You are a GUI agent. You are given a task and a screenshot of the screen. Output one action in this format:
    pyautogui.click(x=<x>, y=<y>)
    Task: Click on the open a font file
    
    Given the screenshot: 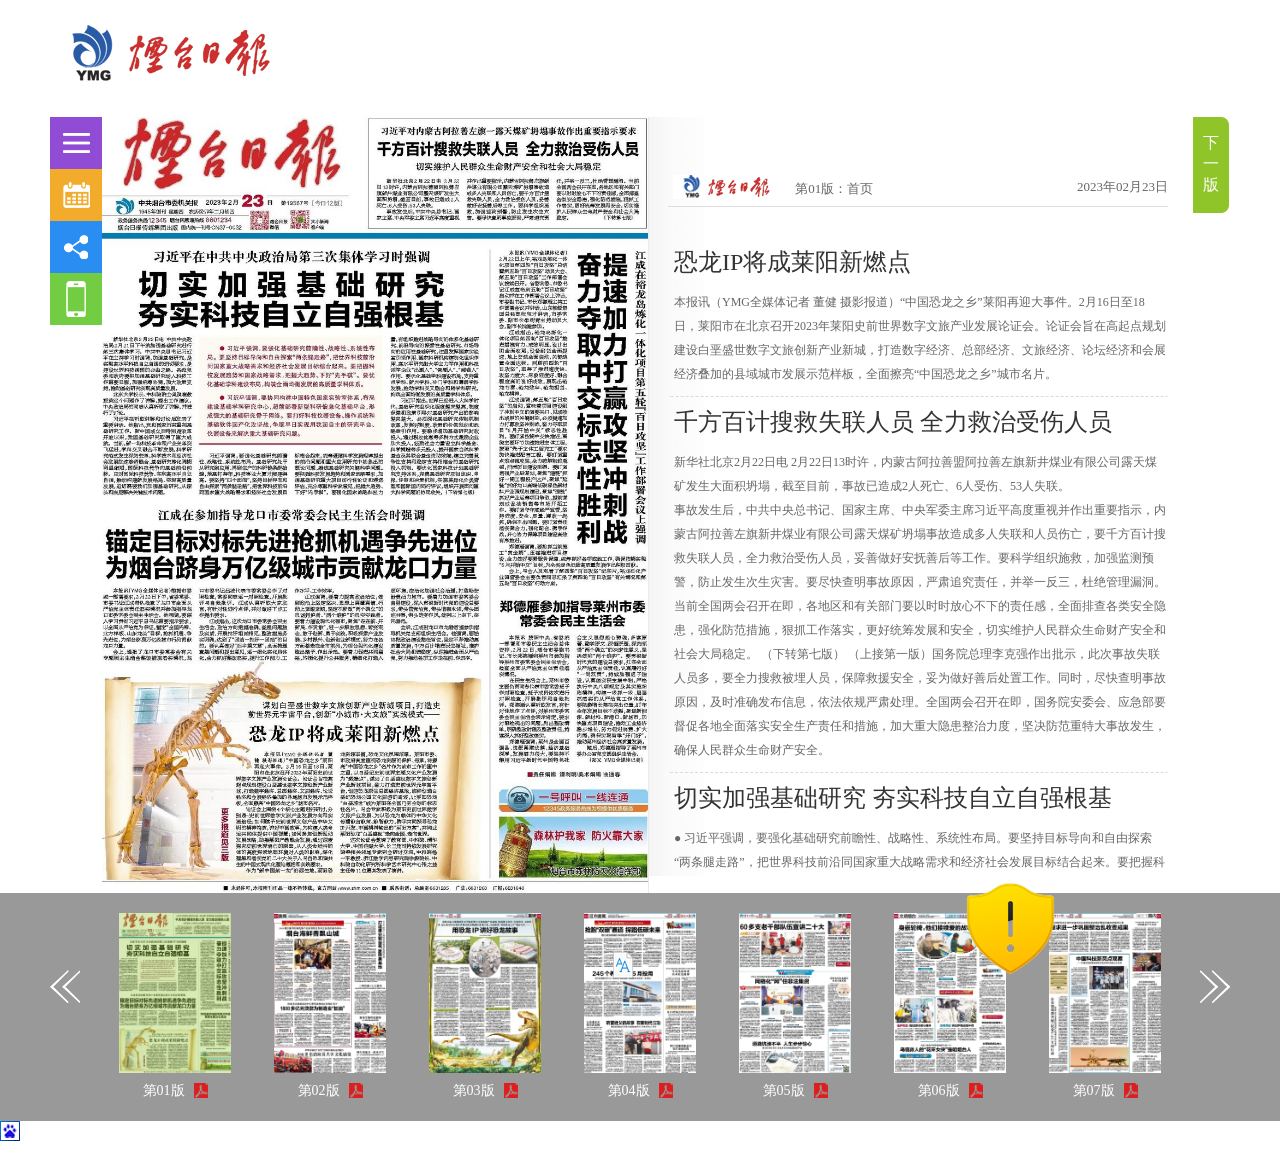 What is the action you would take?
    pyautogui.click(x=623, y=965)
    